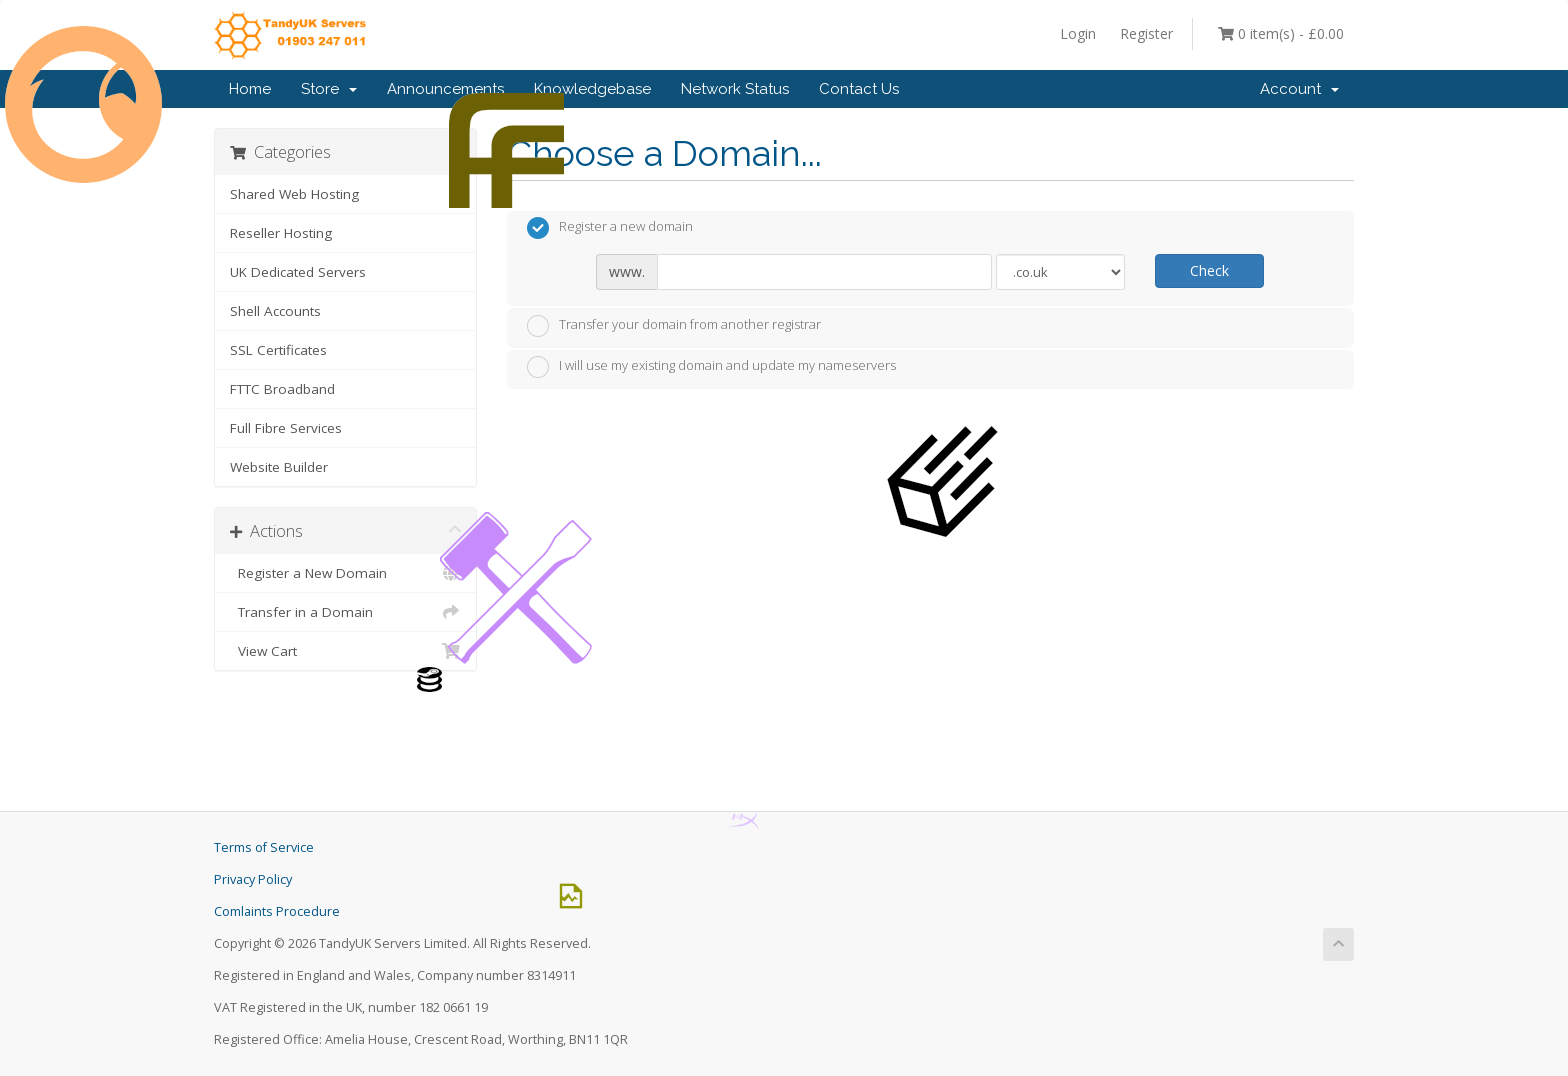  What do you see at coordinates (571, 896) in the screenshot?
I see `indicates a corrupted or damaged file` at bounding box center [571, 896].